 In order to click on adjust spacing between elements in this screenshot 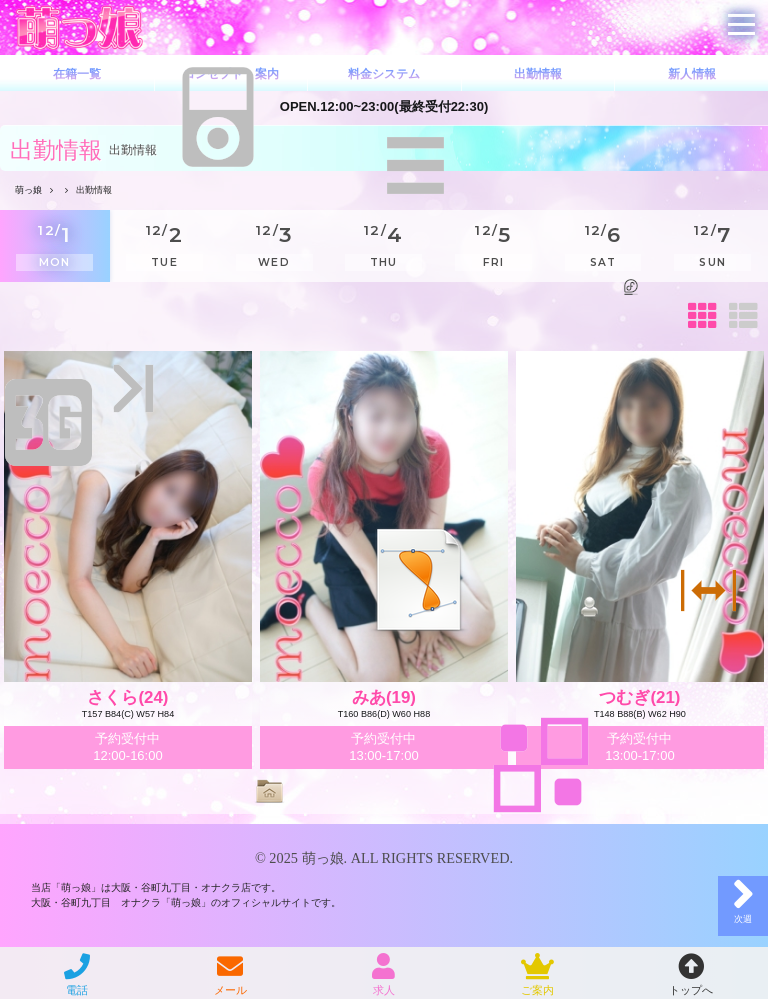, I will do `click(708, 590)`.